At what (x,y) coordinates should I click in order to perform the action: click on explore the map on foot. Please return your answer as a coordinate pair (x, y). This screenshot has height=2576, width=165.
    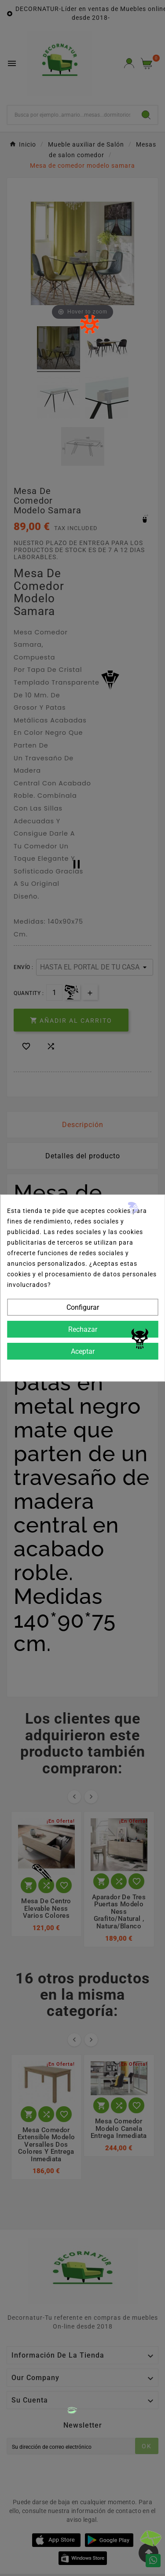
    Looking at the image, I should click on (71, 992).